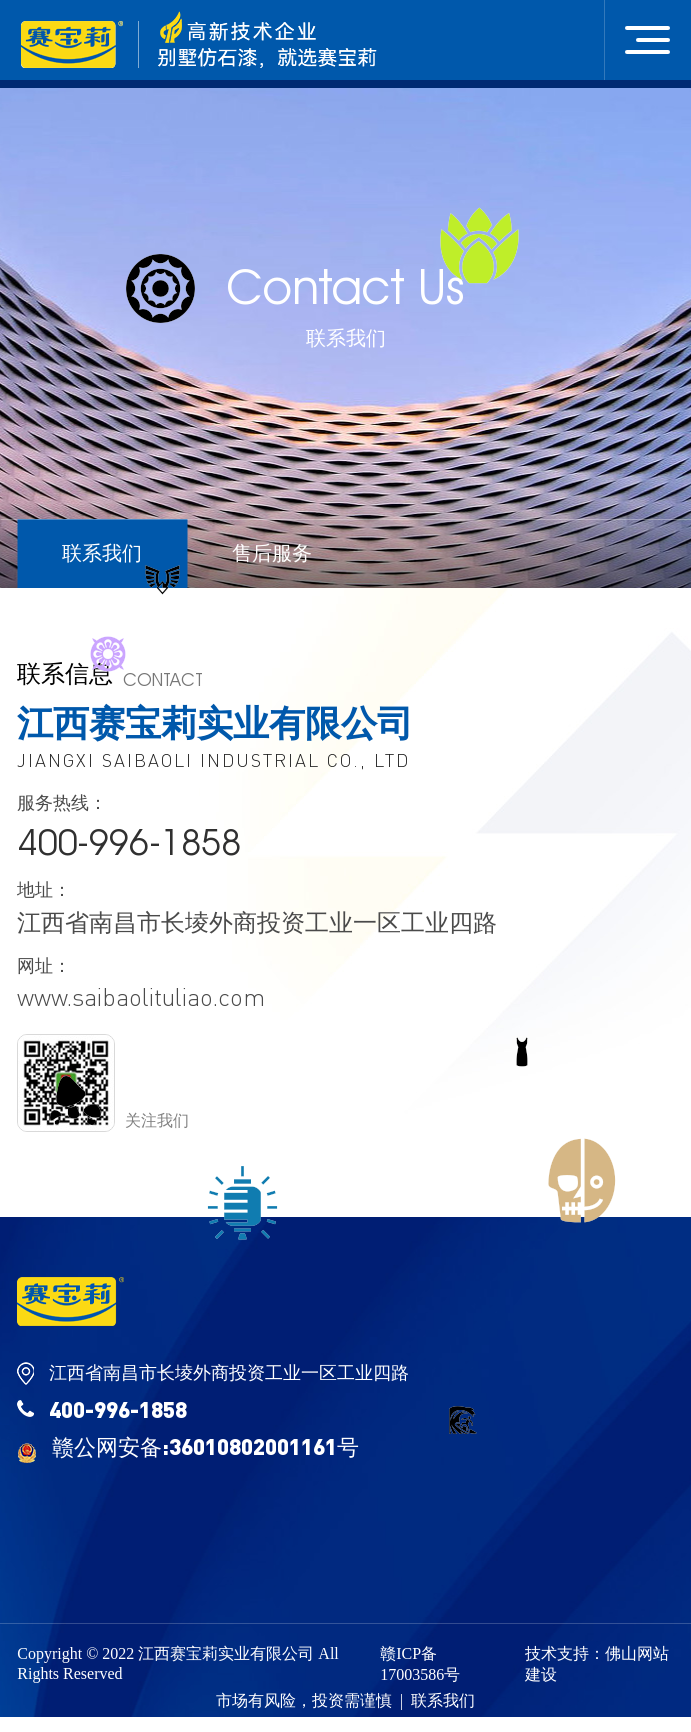 The width and height of the screenshot is (691, 1732). I want to click on surfing or water sports activity, so click(463, 1420).